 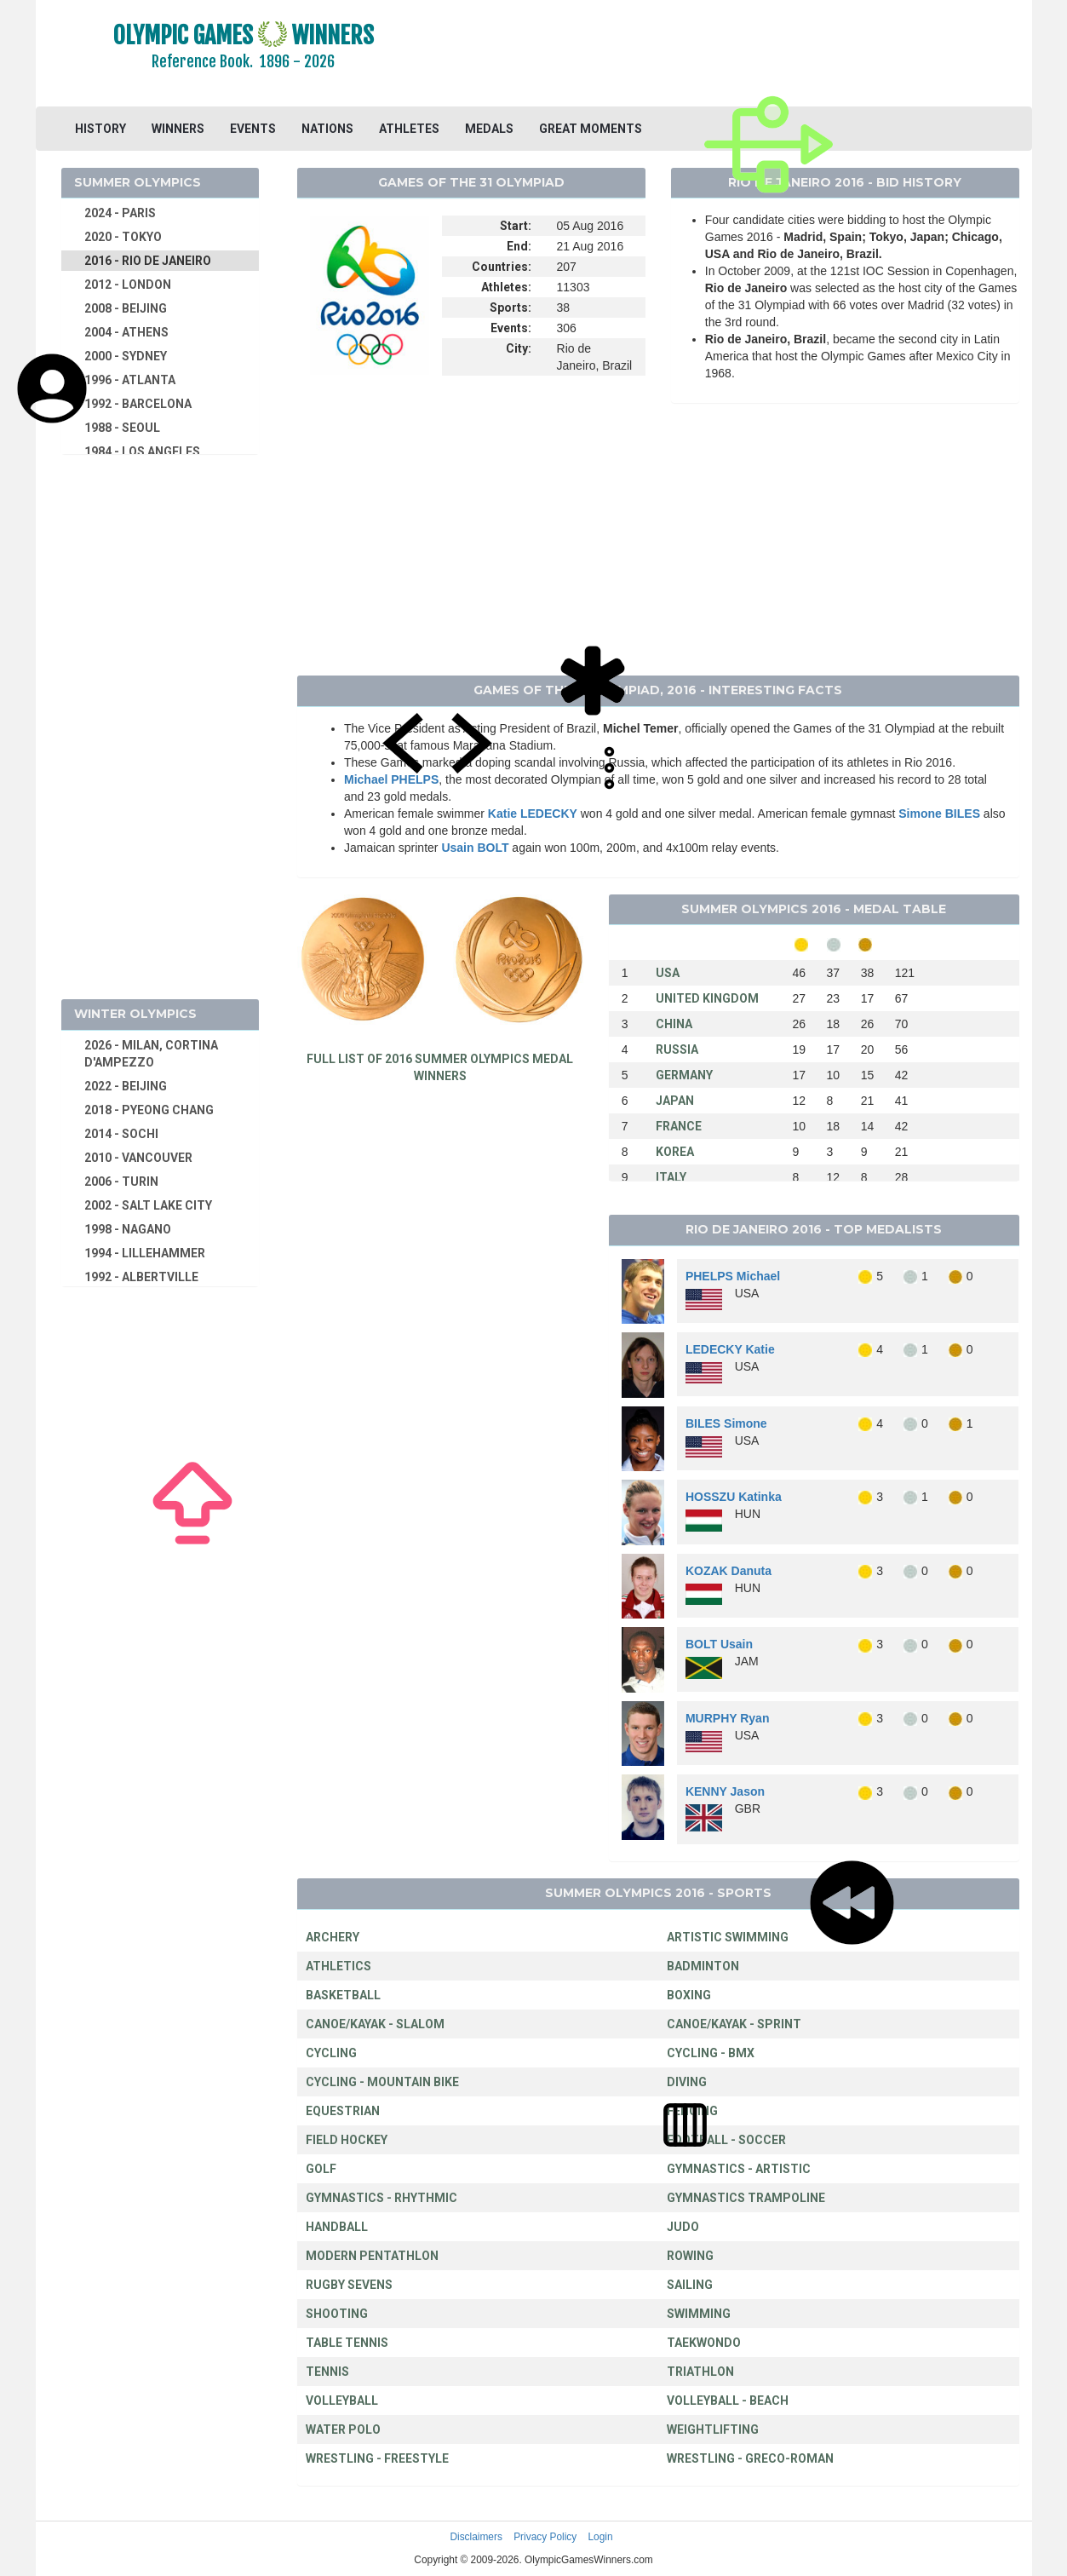 I want to click on skip to previous track, so click(x=852, y=1902).